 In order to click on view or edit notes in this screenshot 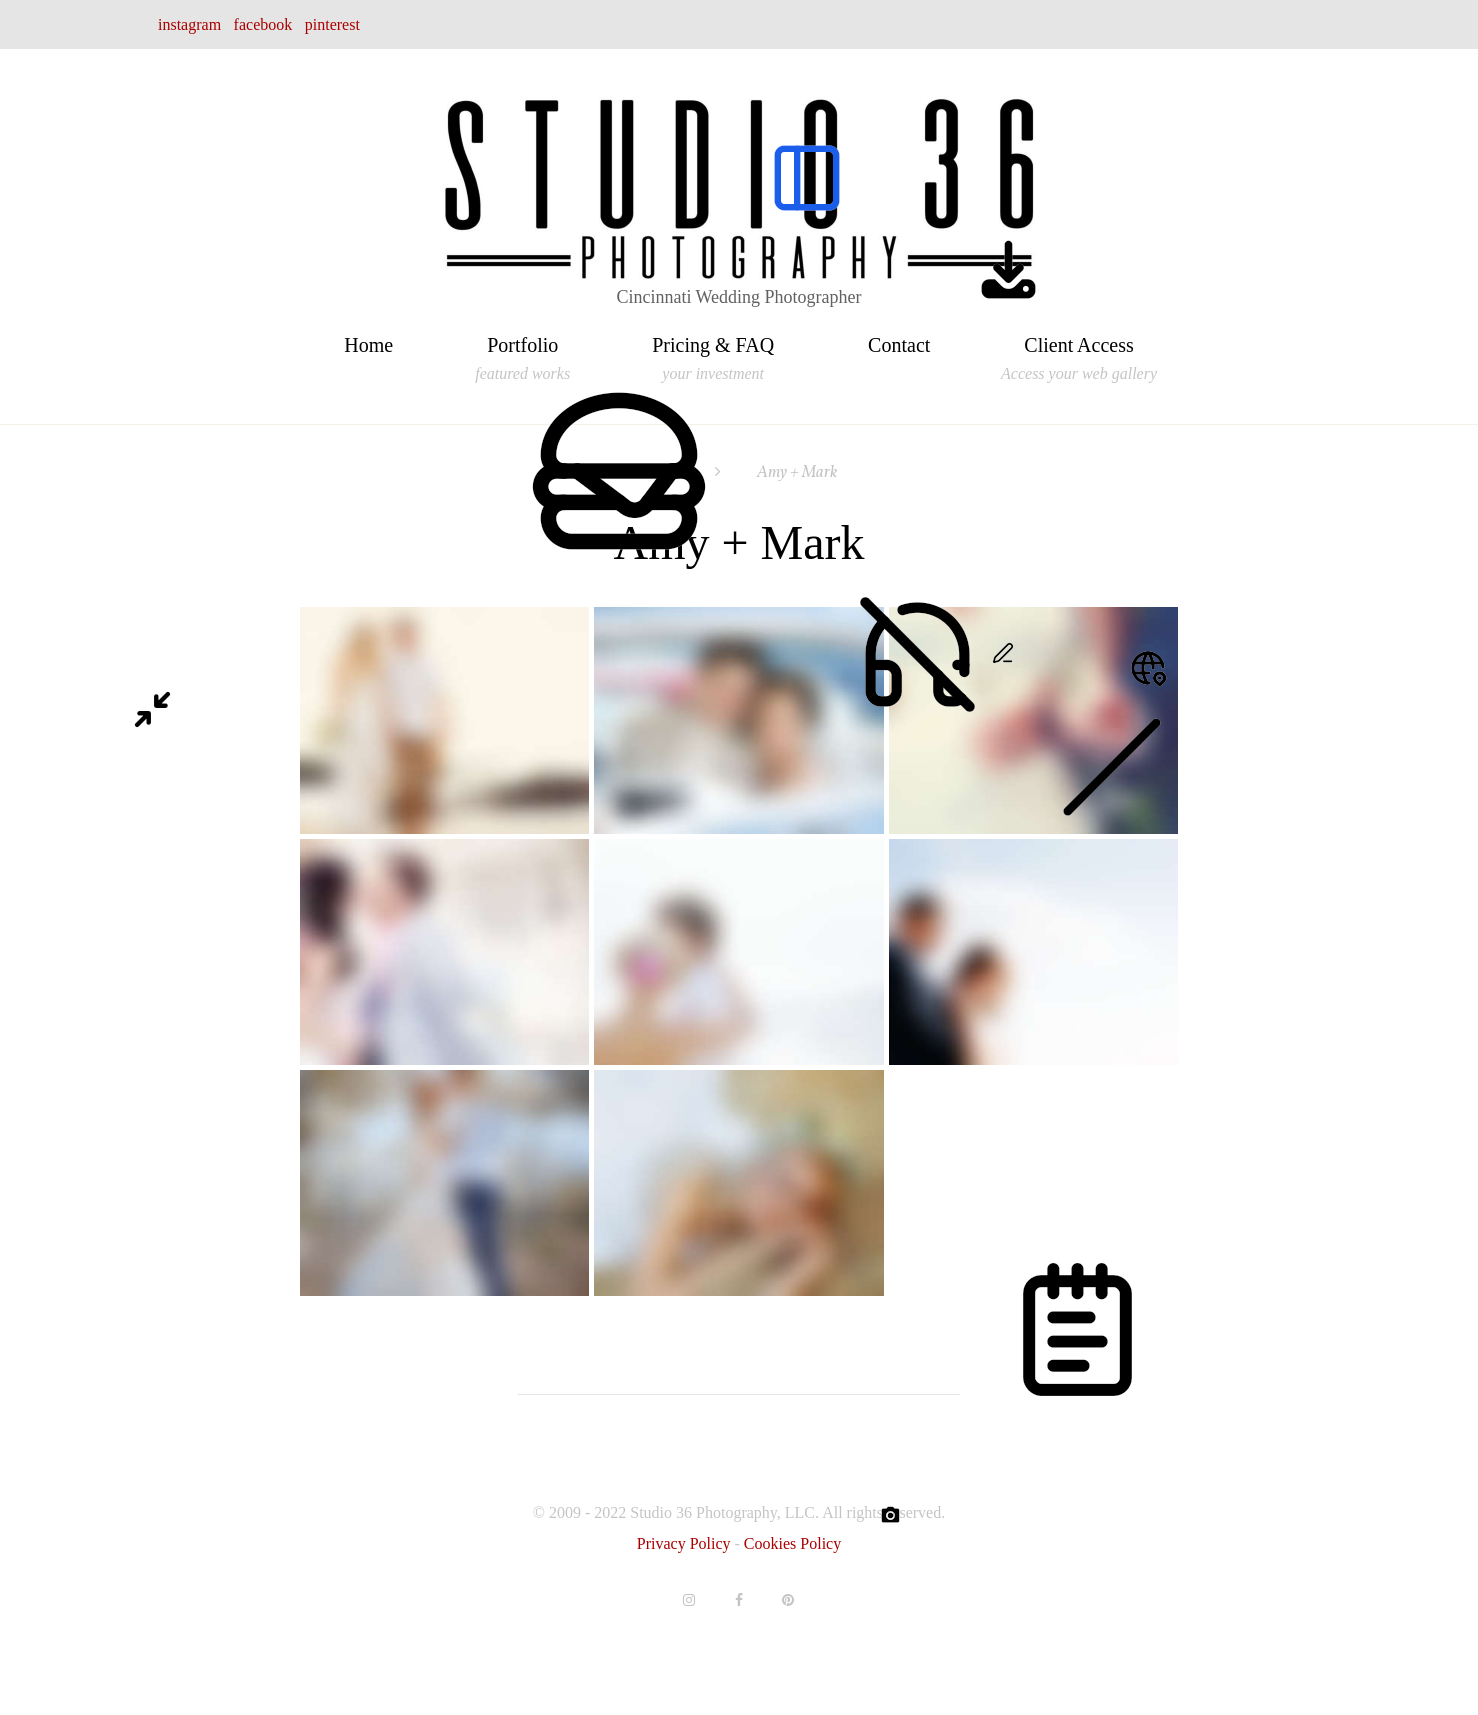, I will do `click(1077, 1329)`.